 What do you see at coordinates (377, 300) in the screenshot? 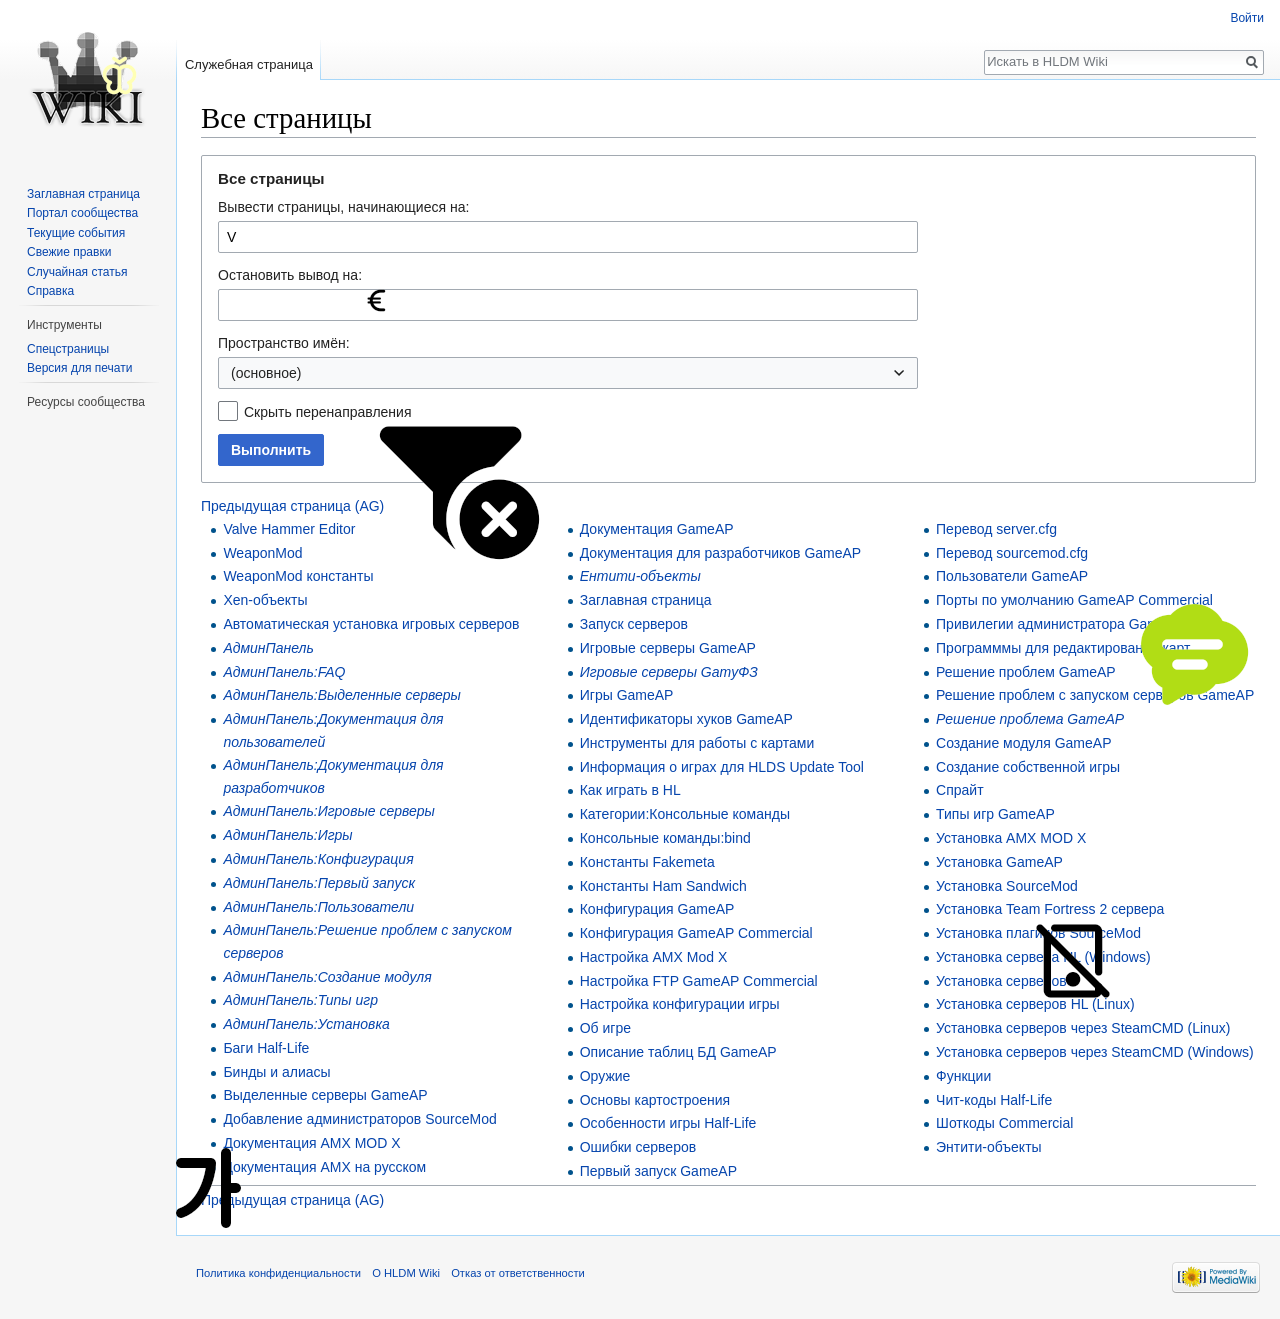
I see `view price in euros` at bounding box center [377, 300].